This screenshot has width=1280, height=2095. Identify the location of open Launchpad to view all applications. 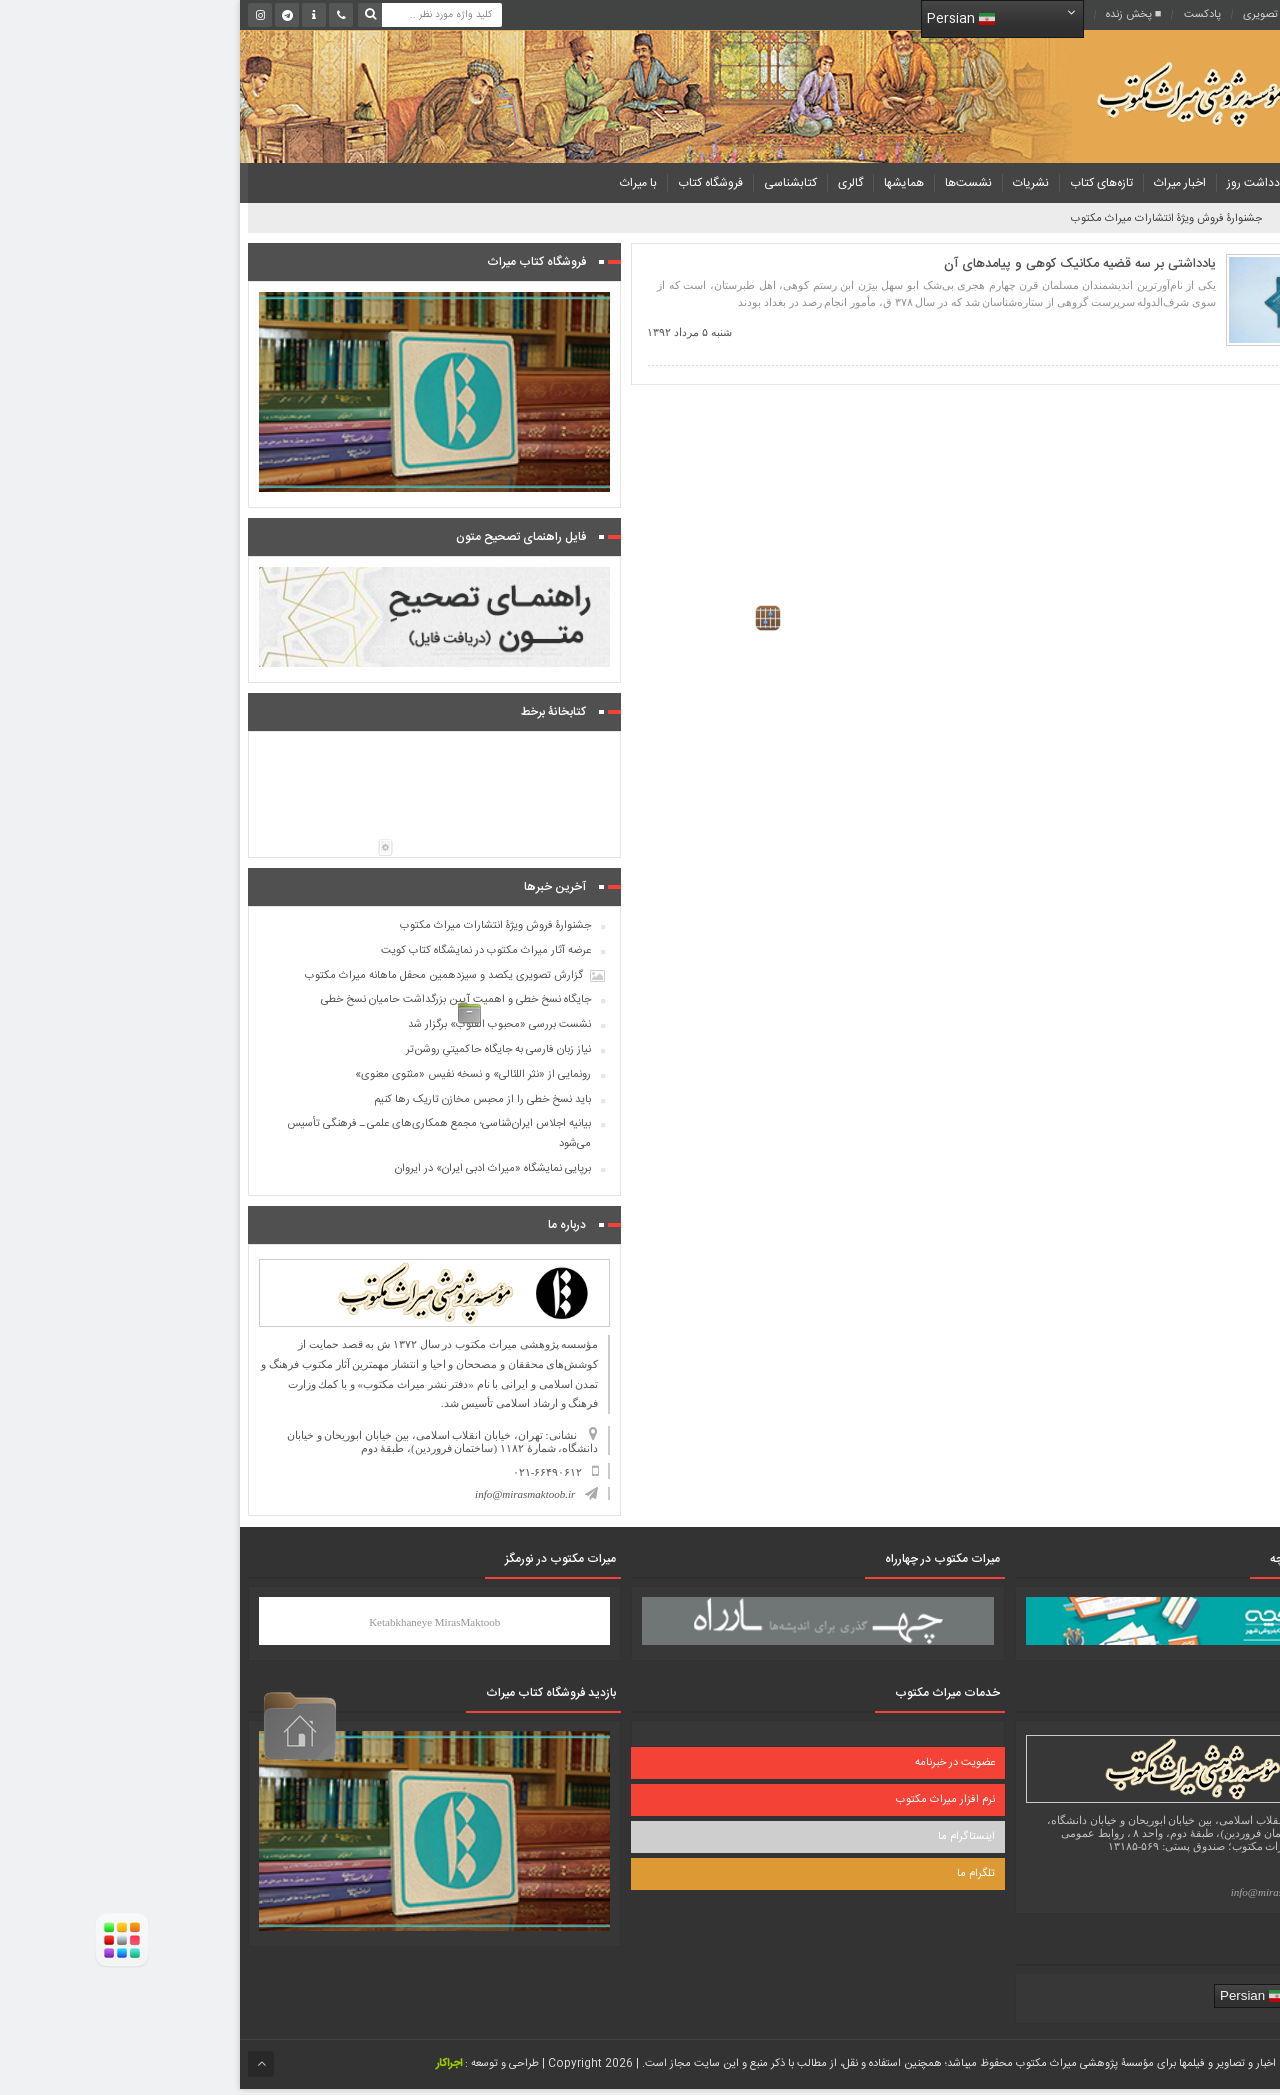
(122, 1940).